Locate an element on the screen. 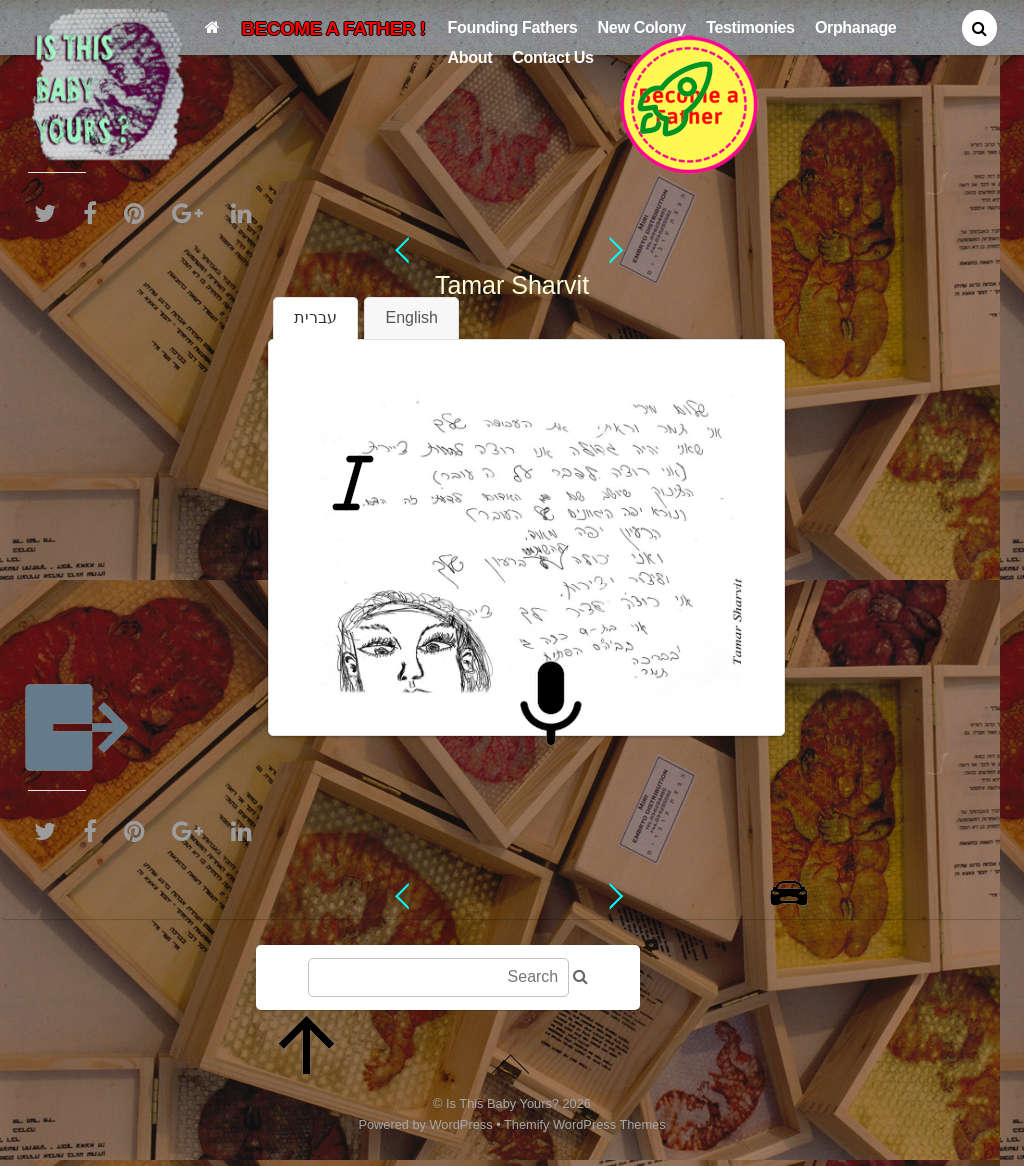 The image size is (1024, 1166). scroll to top of page is located at coordinates (306, 1045).